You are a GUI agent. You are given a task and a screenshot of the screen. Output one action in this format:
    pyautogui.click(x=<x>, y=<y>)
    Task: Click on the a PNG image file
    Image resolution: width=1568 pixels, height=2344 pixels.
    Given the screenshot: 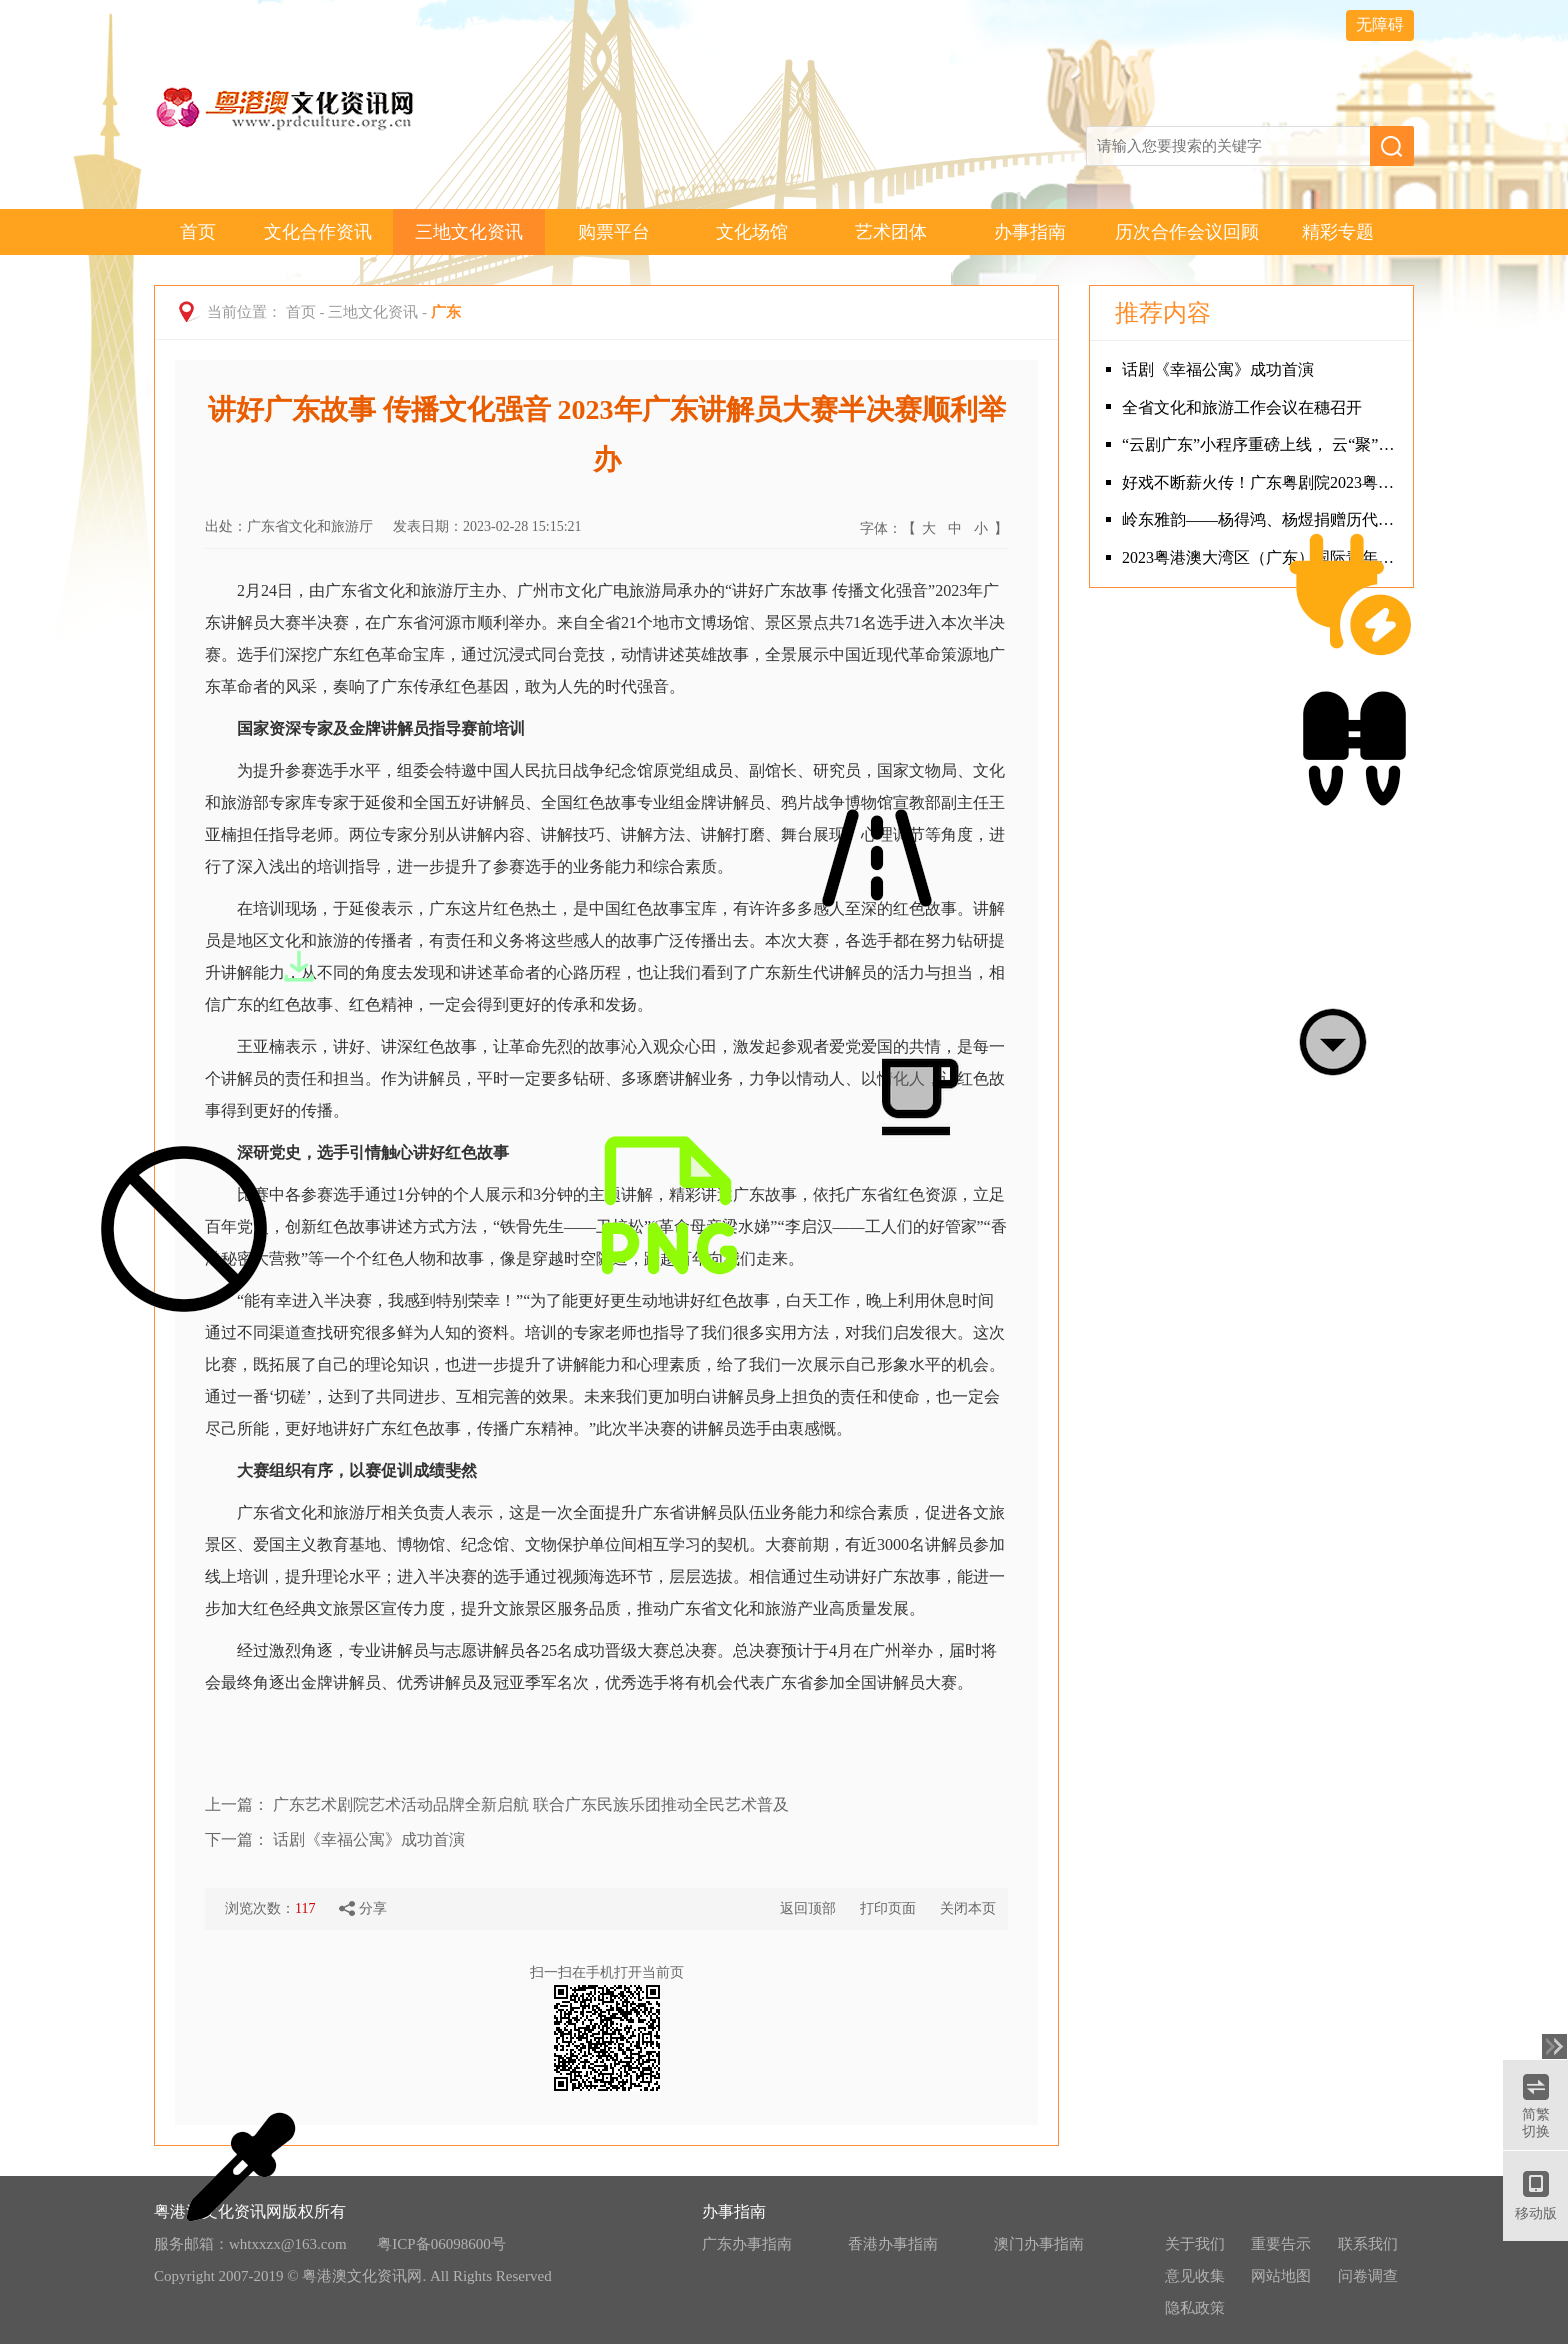 What is the action you would take?
    pyautogui.click(x=668, y=1211)
    